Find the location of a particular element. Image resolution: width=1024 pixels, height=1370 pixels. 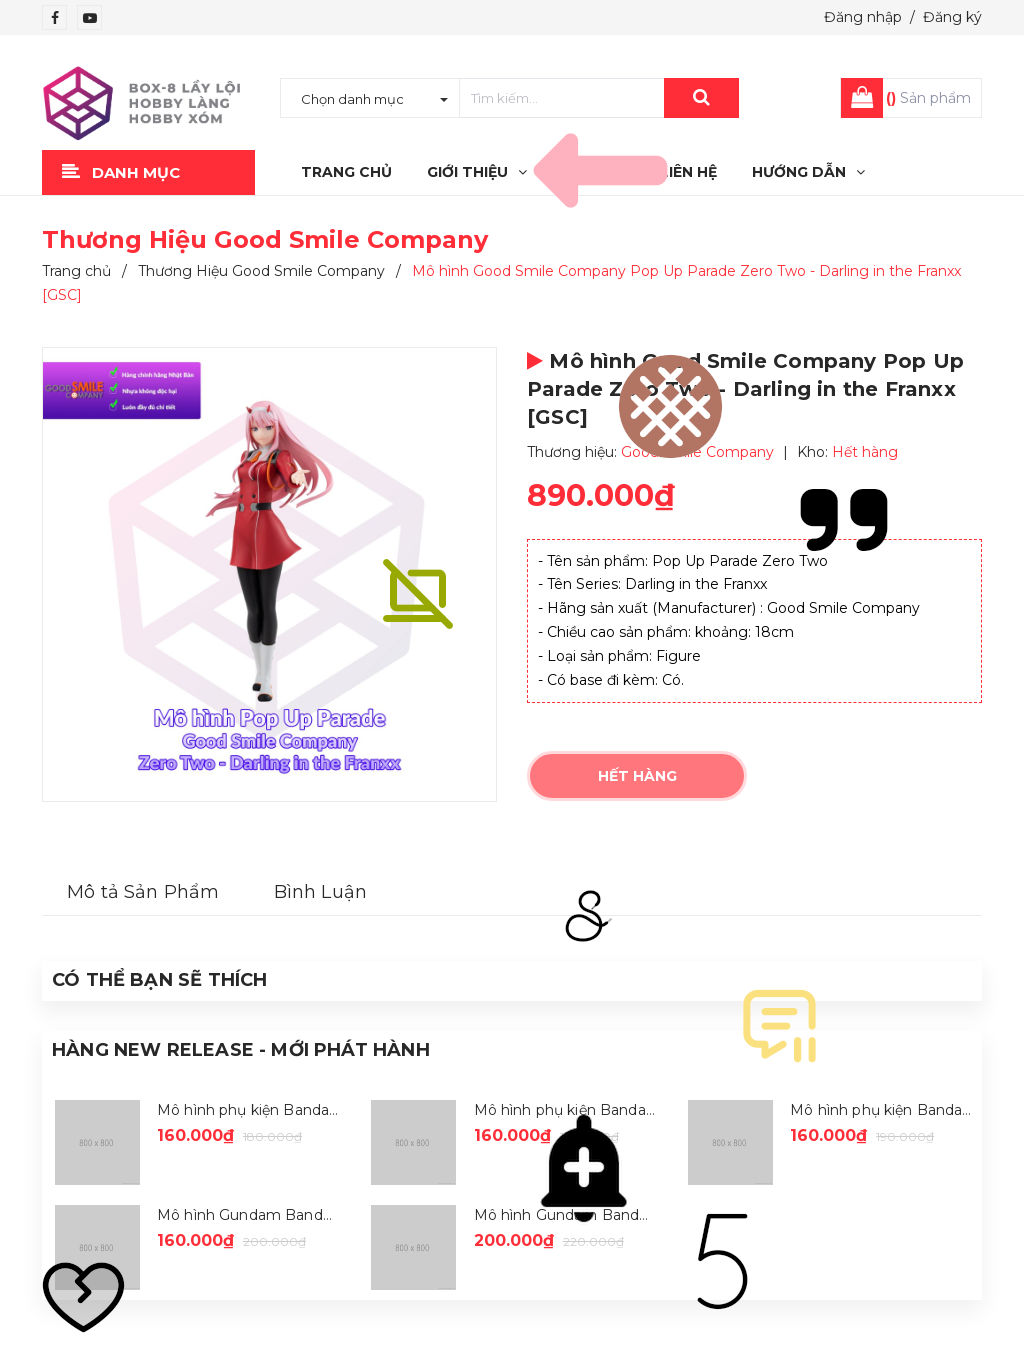

laptop device is offline or disconnected is located at coordinates (418, 594).